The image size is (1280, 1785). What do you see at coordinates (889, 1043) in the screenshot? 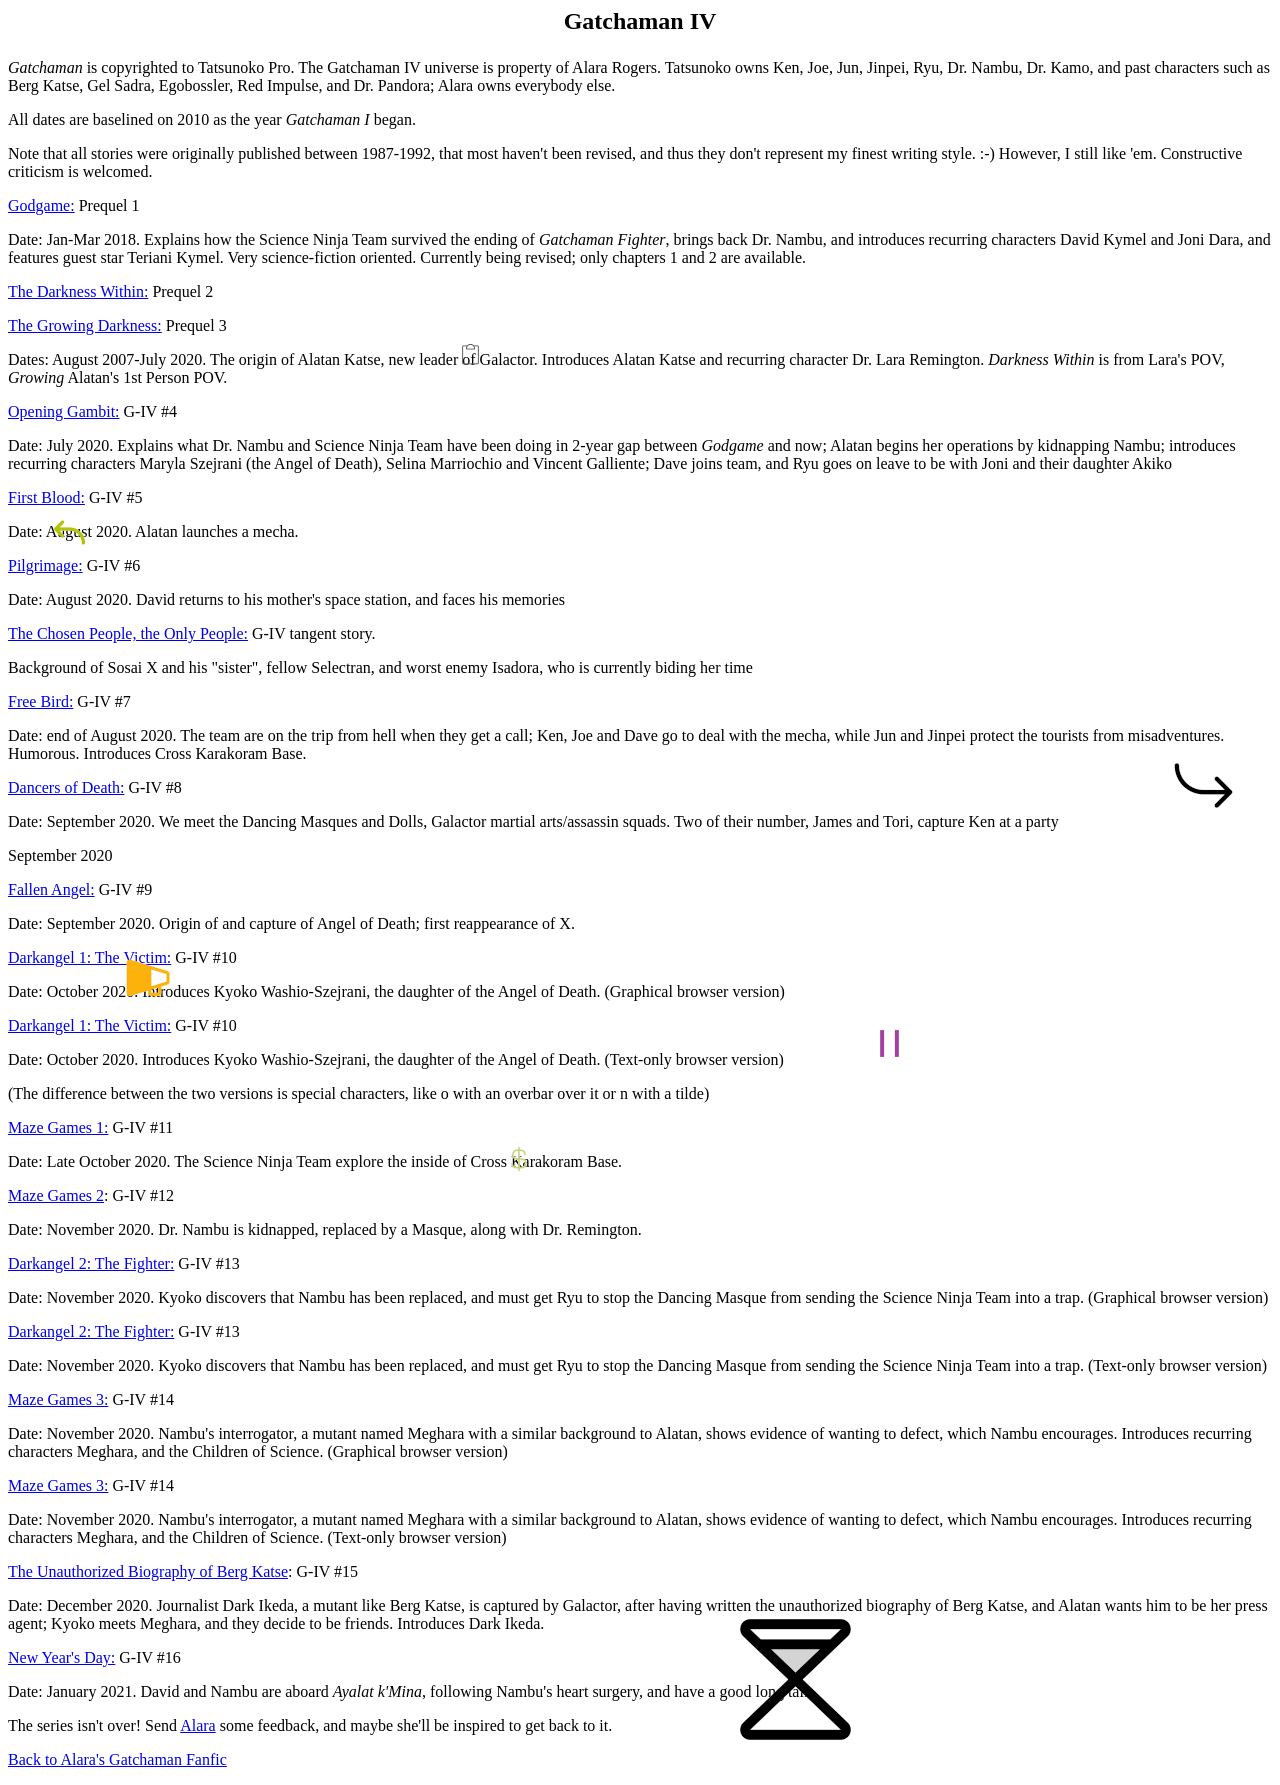
I see `pause debugging session` at bounding box center [889, 1043].